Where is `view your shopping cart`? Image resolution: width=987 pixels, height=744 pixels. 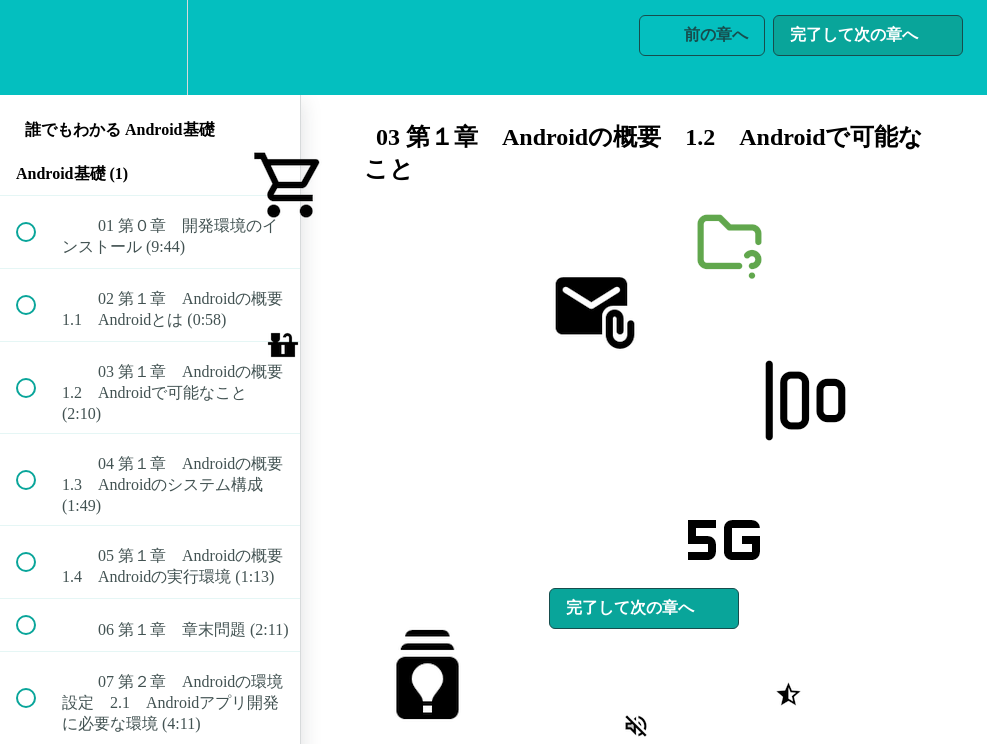
view your shopping cart is located at coordinates (290, 185).